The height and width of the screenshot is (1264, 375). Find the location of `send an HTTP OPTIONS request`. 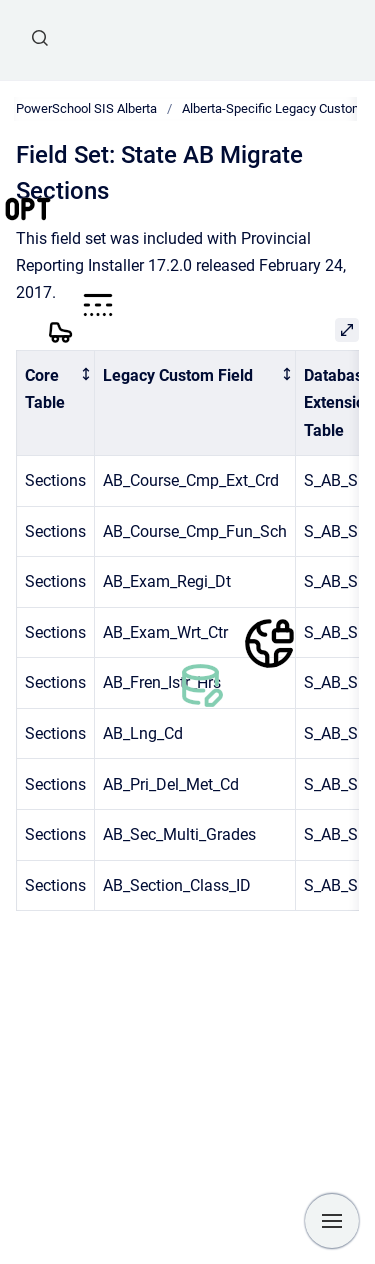

send an HTTP OPTIONS request is located at coordinates (28, 209).